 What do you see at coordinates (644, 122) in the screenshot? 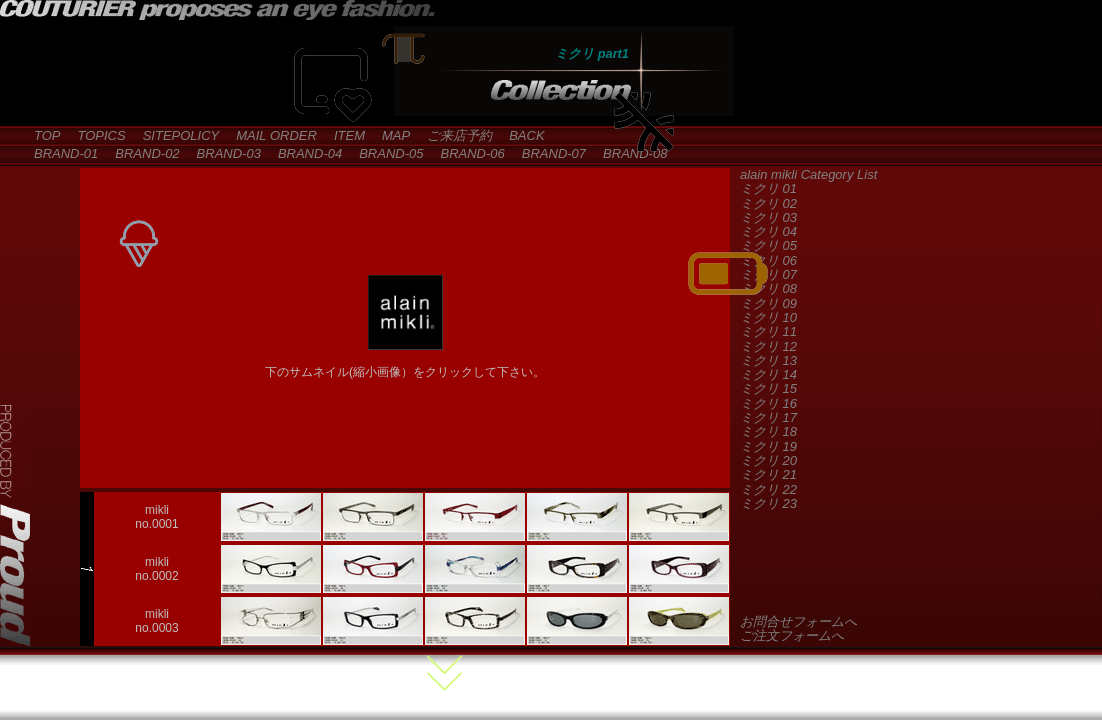
I see `disable light leak effects on photos` at bounding box center [644, 122].